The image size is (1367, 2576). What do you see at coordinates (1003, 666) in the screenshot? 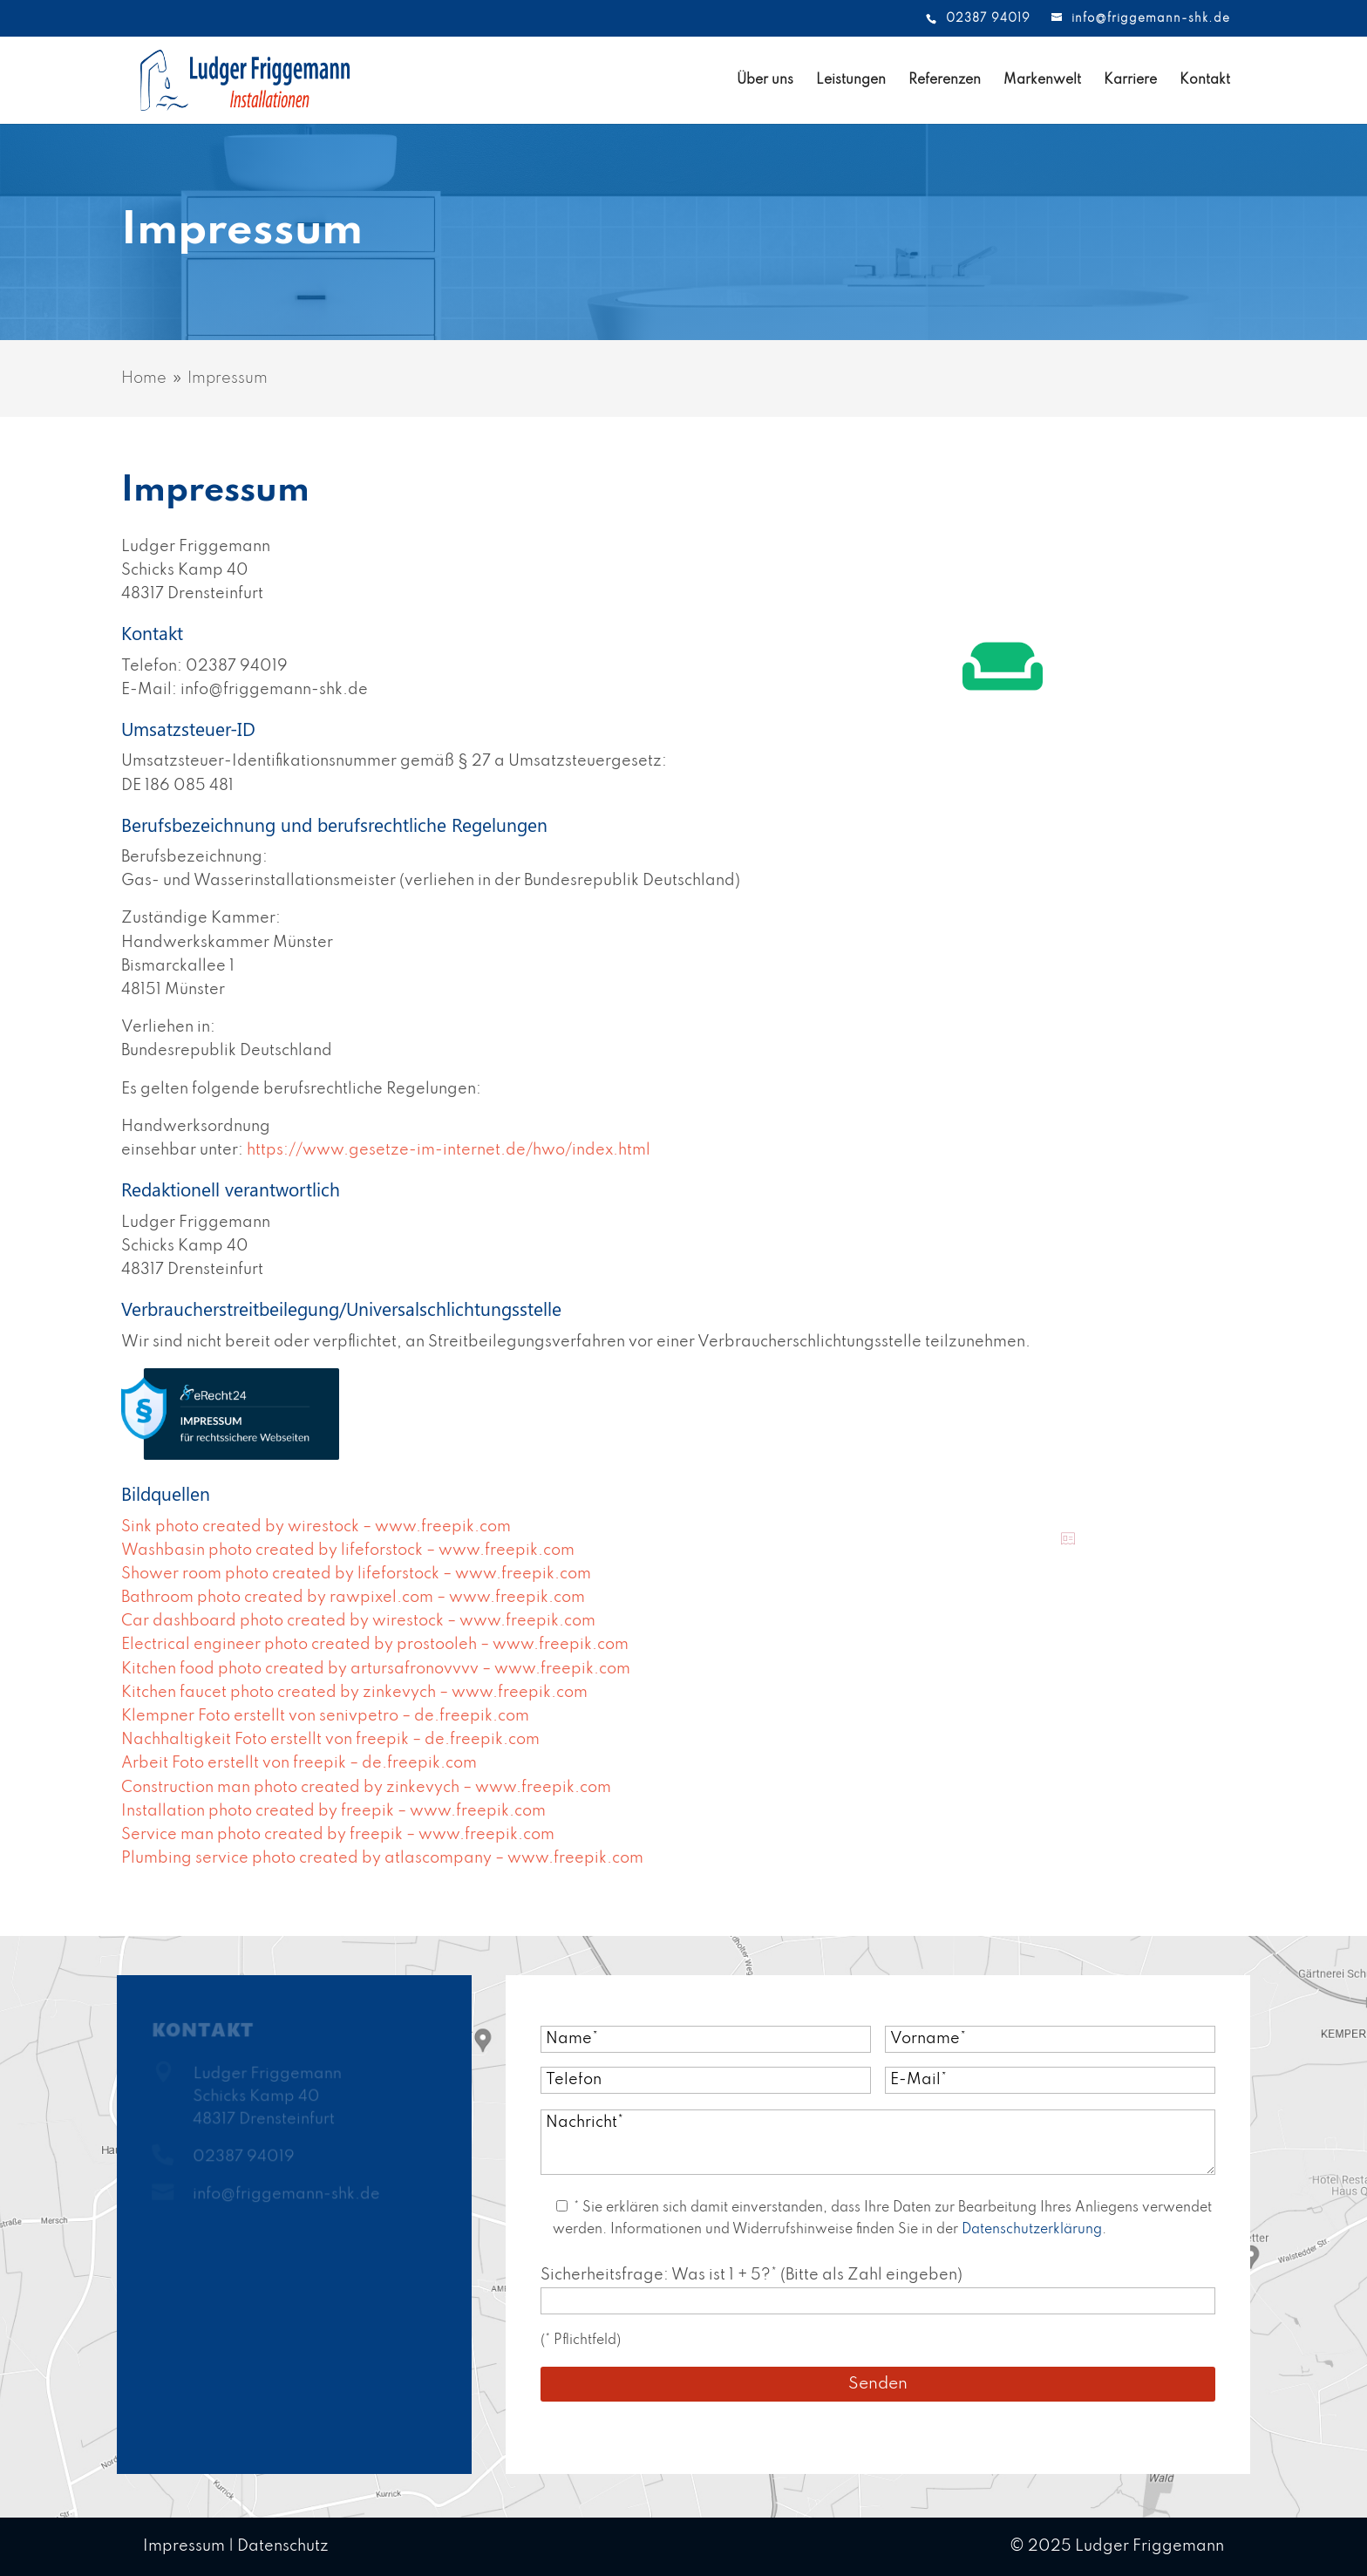
I see `browse living room furniture` at bounding box center [1003, 666].